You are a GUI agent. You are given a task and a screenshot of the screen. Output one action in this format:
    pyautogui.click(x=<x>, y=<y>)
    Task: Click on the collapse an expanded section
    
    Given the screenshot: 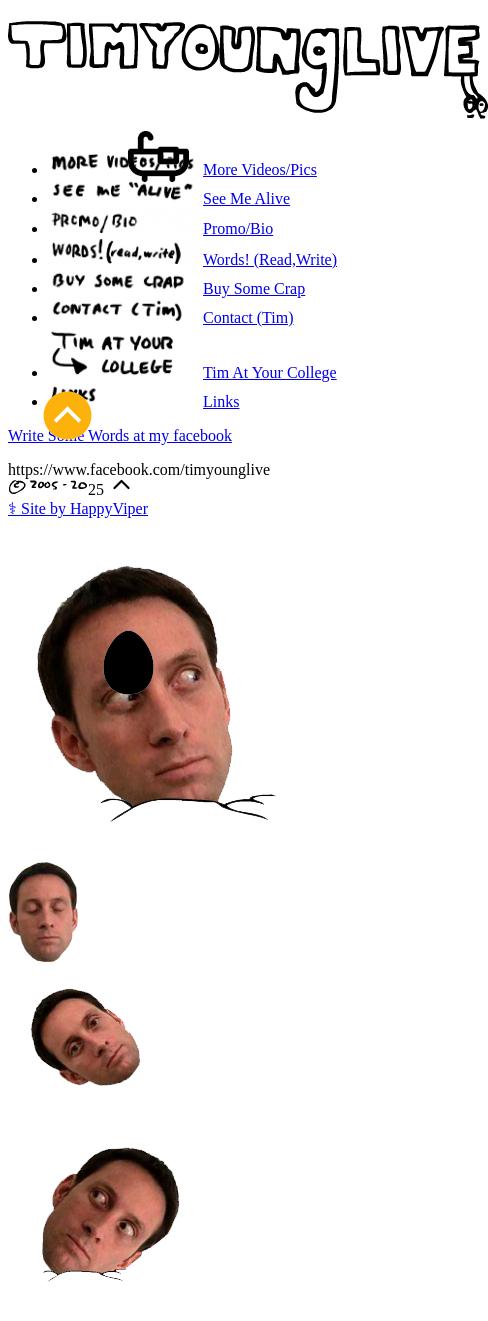 What is the action you would take?
    pyautogui.click(x=121, y=484)
    